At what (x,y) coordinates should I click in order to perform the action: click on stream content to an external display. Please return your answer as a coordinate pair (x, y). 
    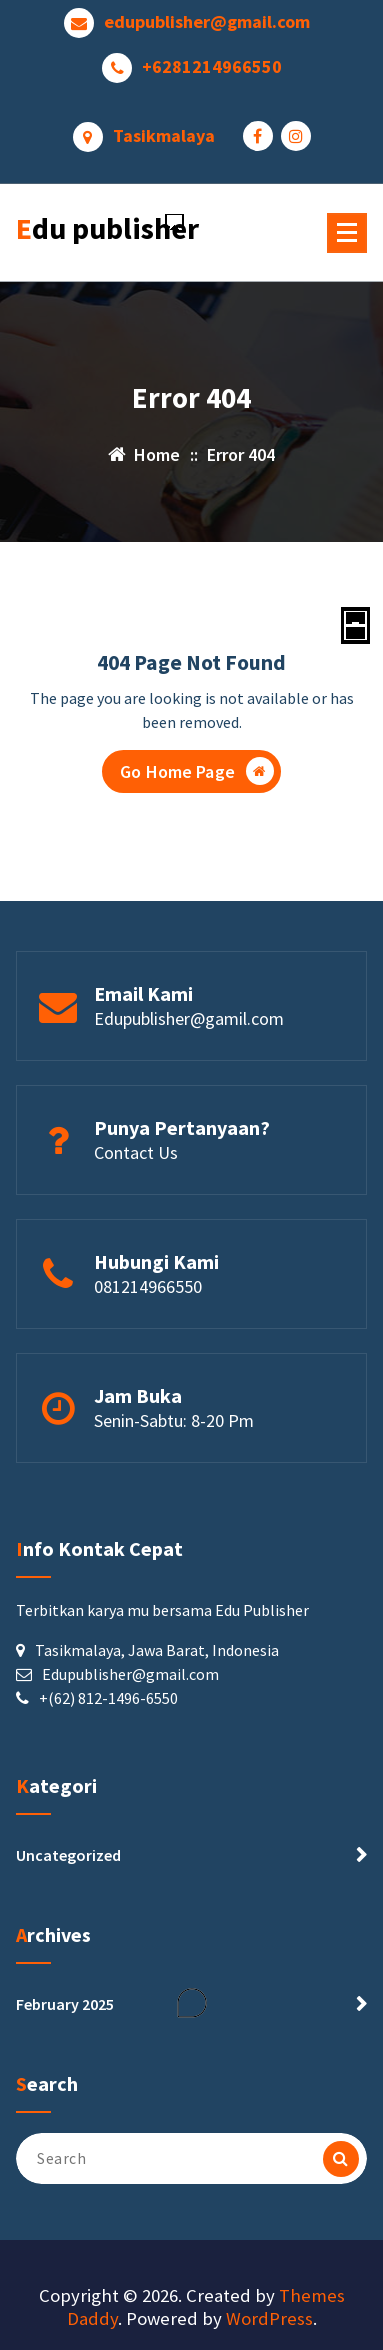
    Looking at the image, I should click on (174, 221).